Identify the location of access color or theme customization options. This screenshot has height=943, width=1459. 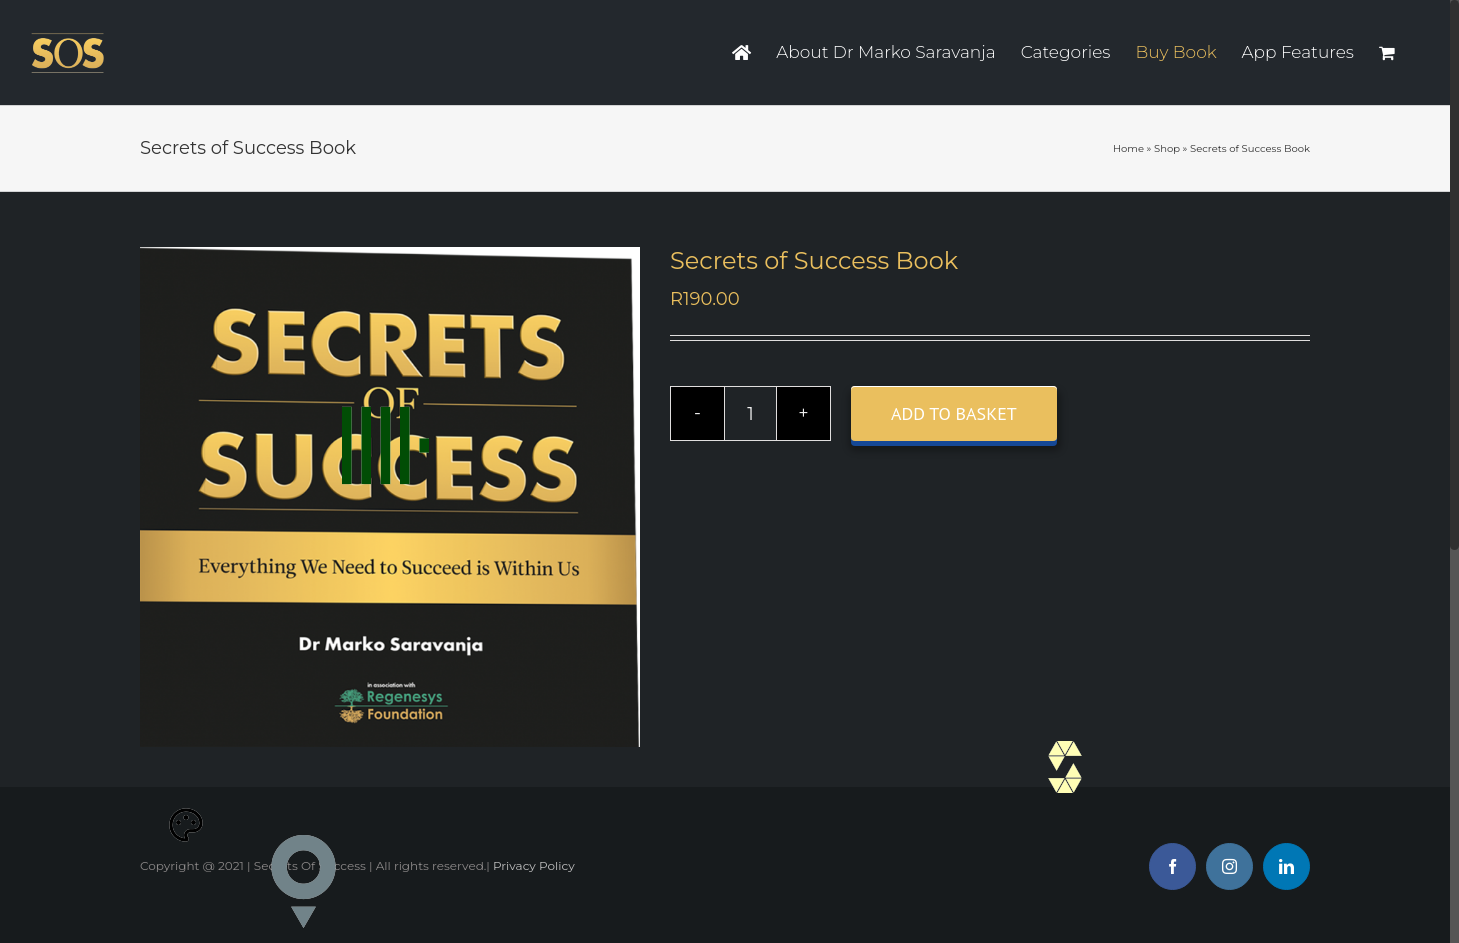
(186, 825).